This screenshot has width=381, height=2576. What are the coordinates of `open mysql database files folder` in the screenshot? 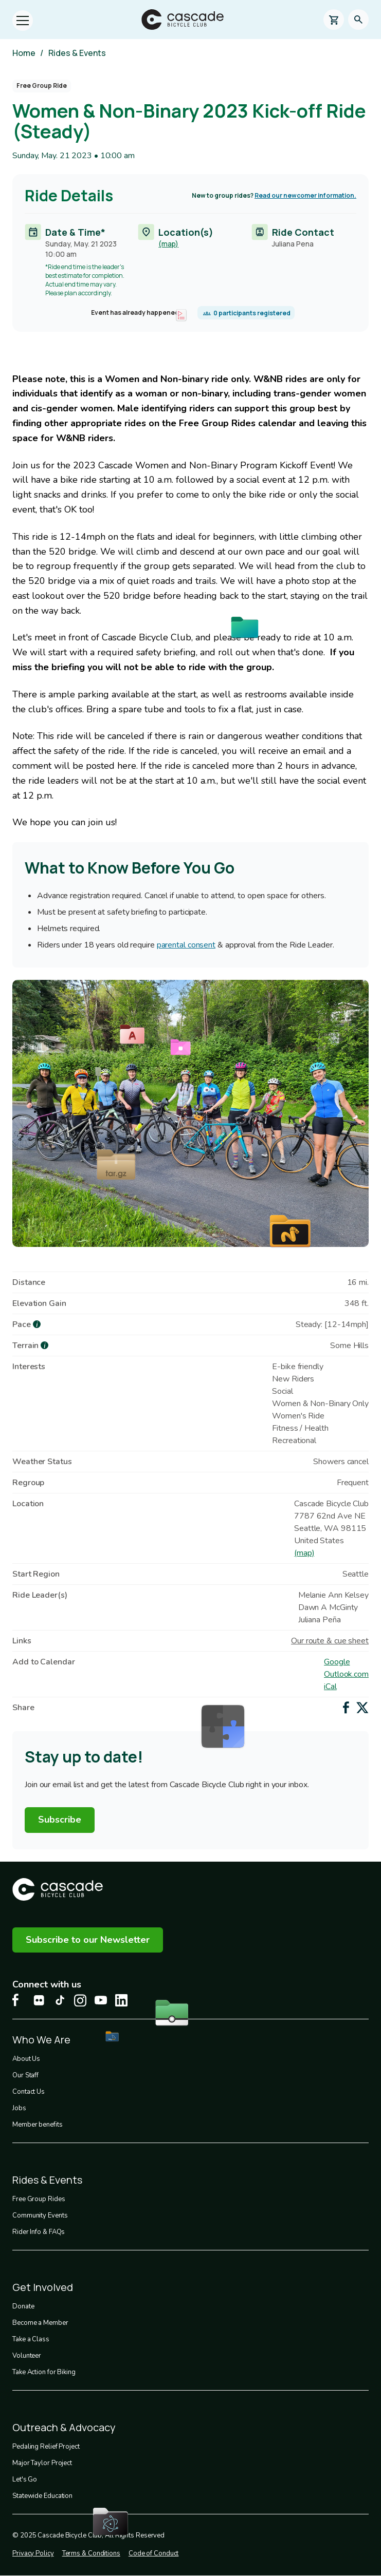 It's located at (112, 2037).